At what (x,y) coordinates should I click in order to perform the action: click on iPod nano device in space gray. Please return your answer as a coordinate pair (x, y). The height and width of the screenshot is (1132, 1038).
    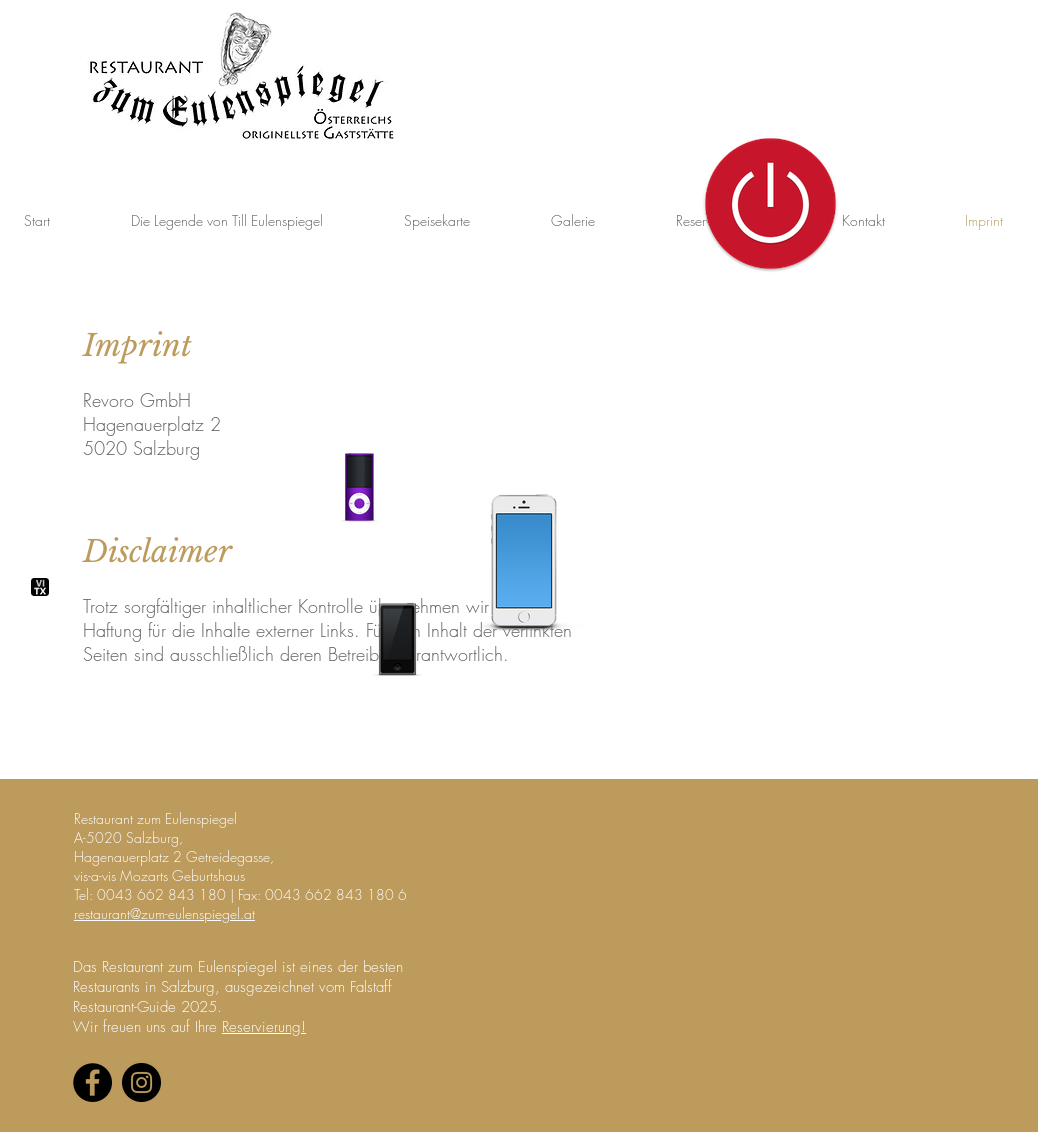
    Looking at the image, I should click on (397, 639).